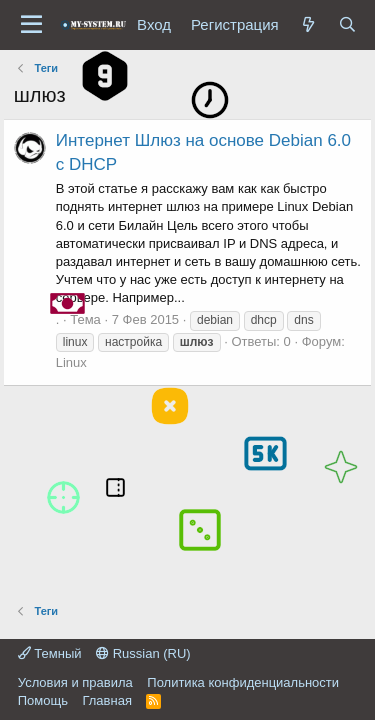 Image resolution: width=375 pixels, height=720 pixels. What do you see at coordinates (210, 100) in the screenshot?
I see `view time or clock settings` at bounding box center [210, 100].